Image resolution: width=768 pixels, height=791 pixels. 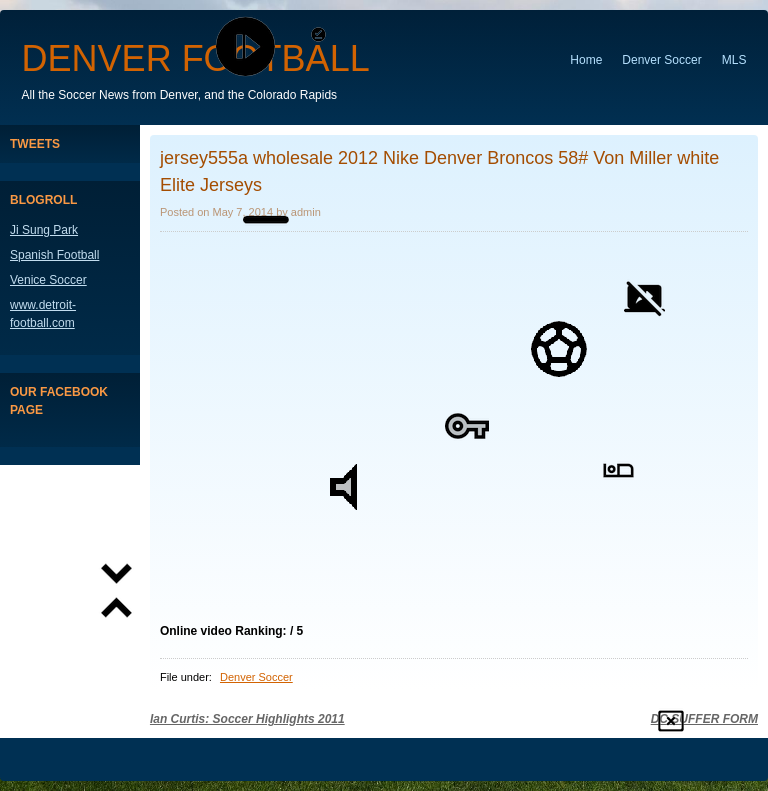 What do you see at coordinates (245, 46) in the screenshot?
I see `skip to next track or media item` at bounding box center [245, 46].